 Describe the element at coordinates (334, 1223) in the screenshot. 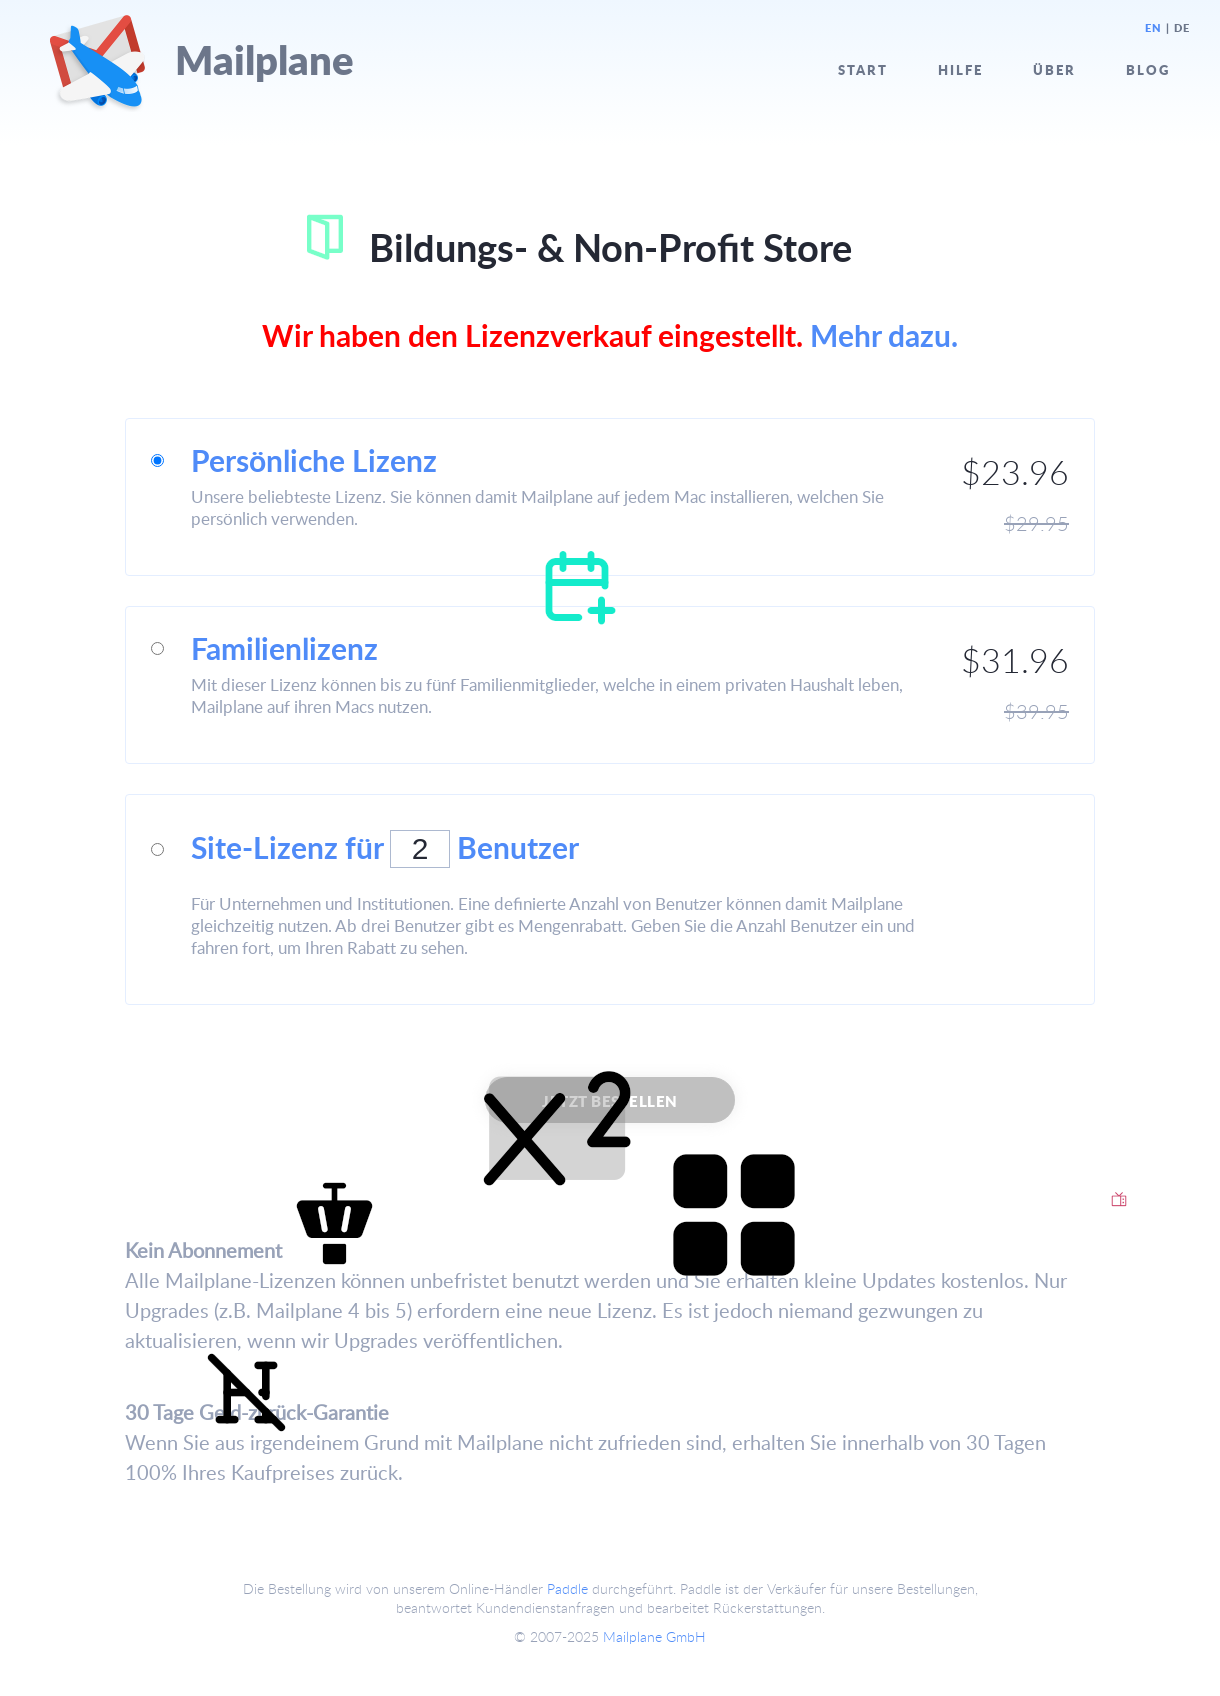

I see `access air traffic control features` at that location.